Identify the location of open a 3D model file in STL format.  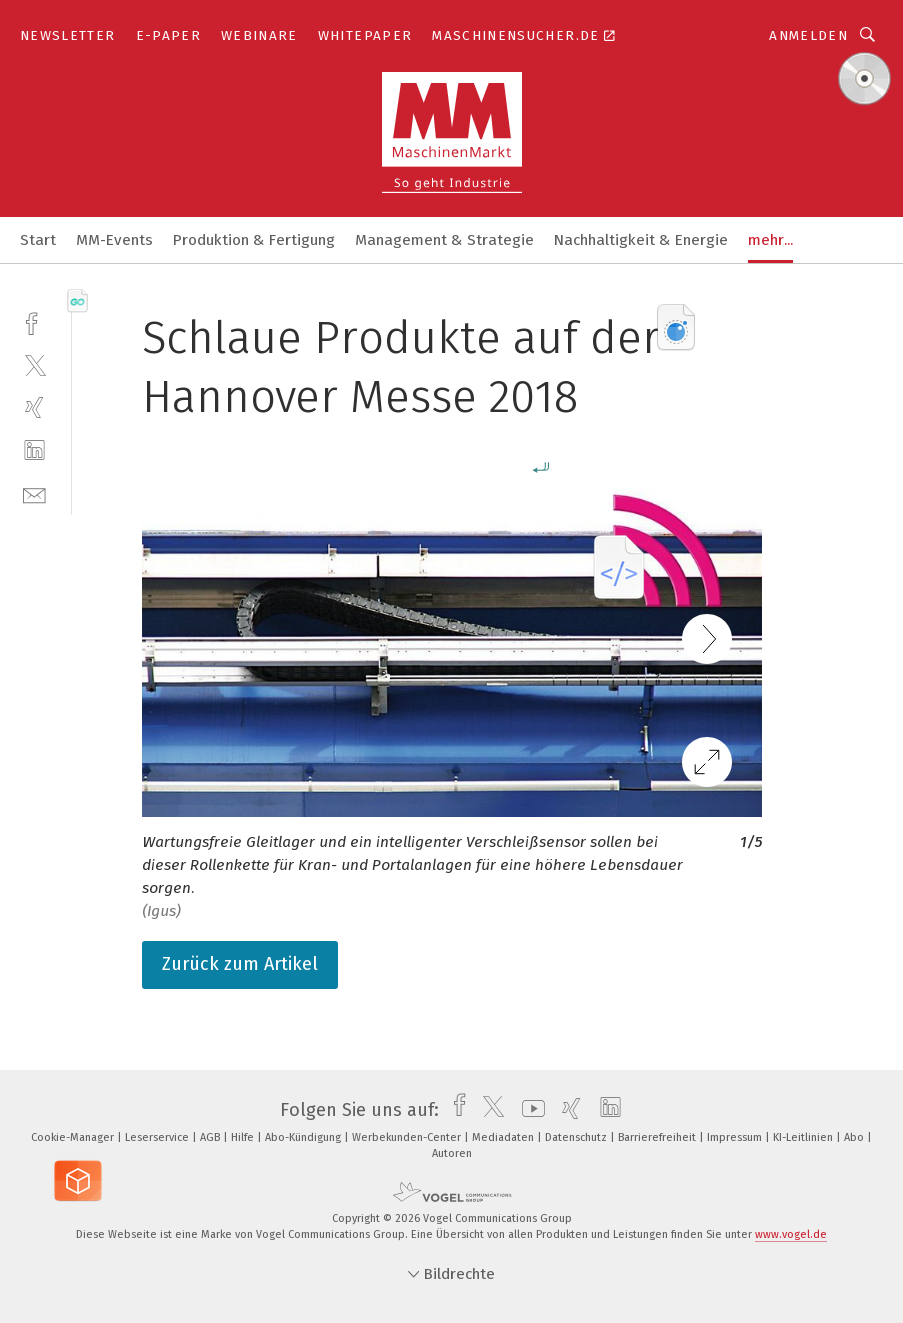
(78, 1179).